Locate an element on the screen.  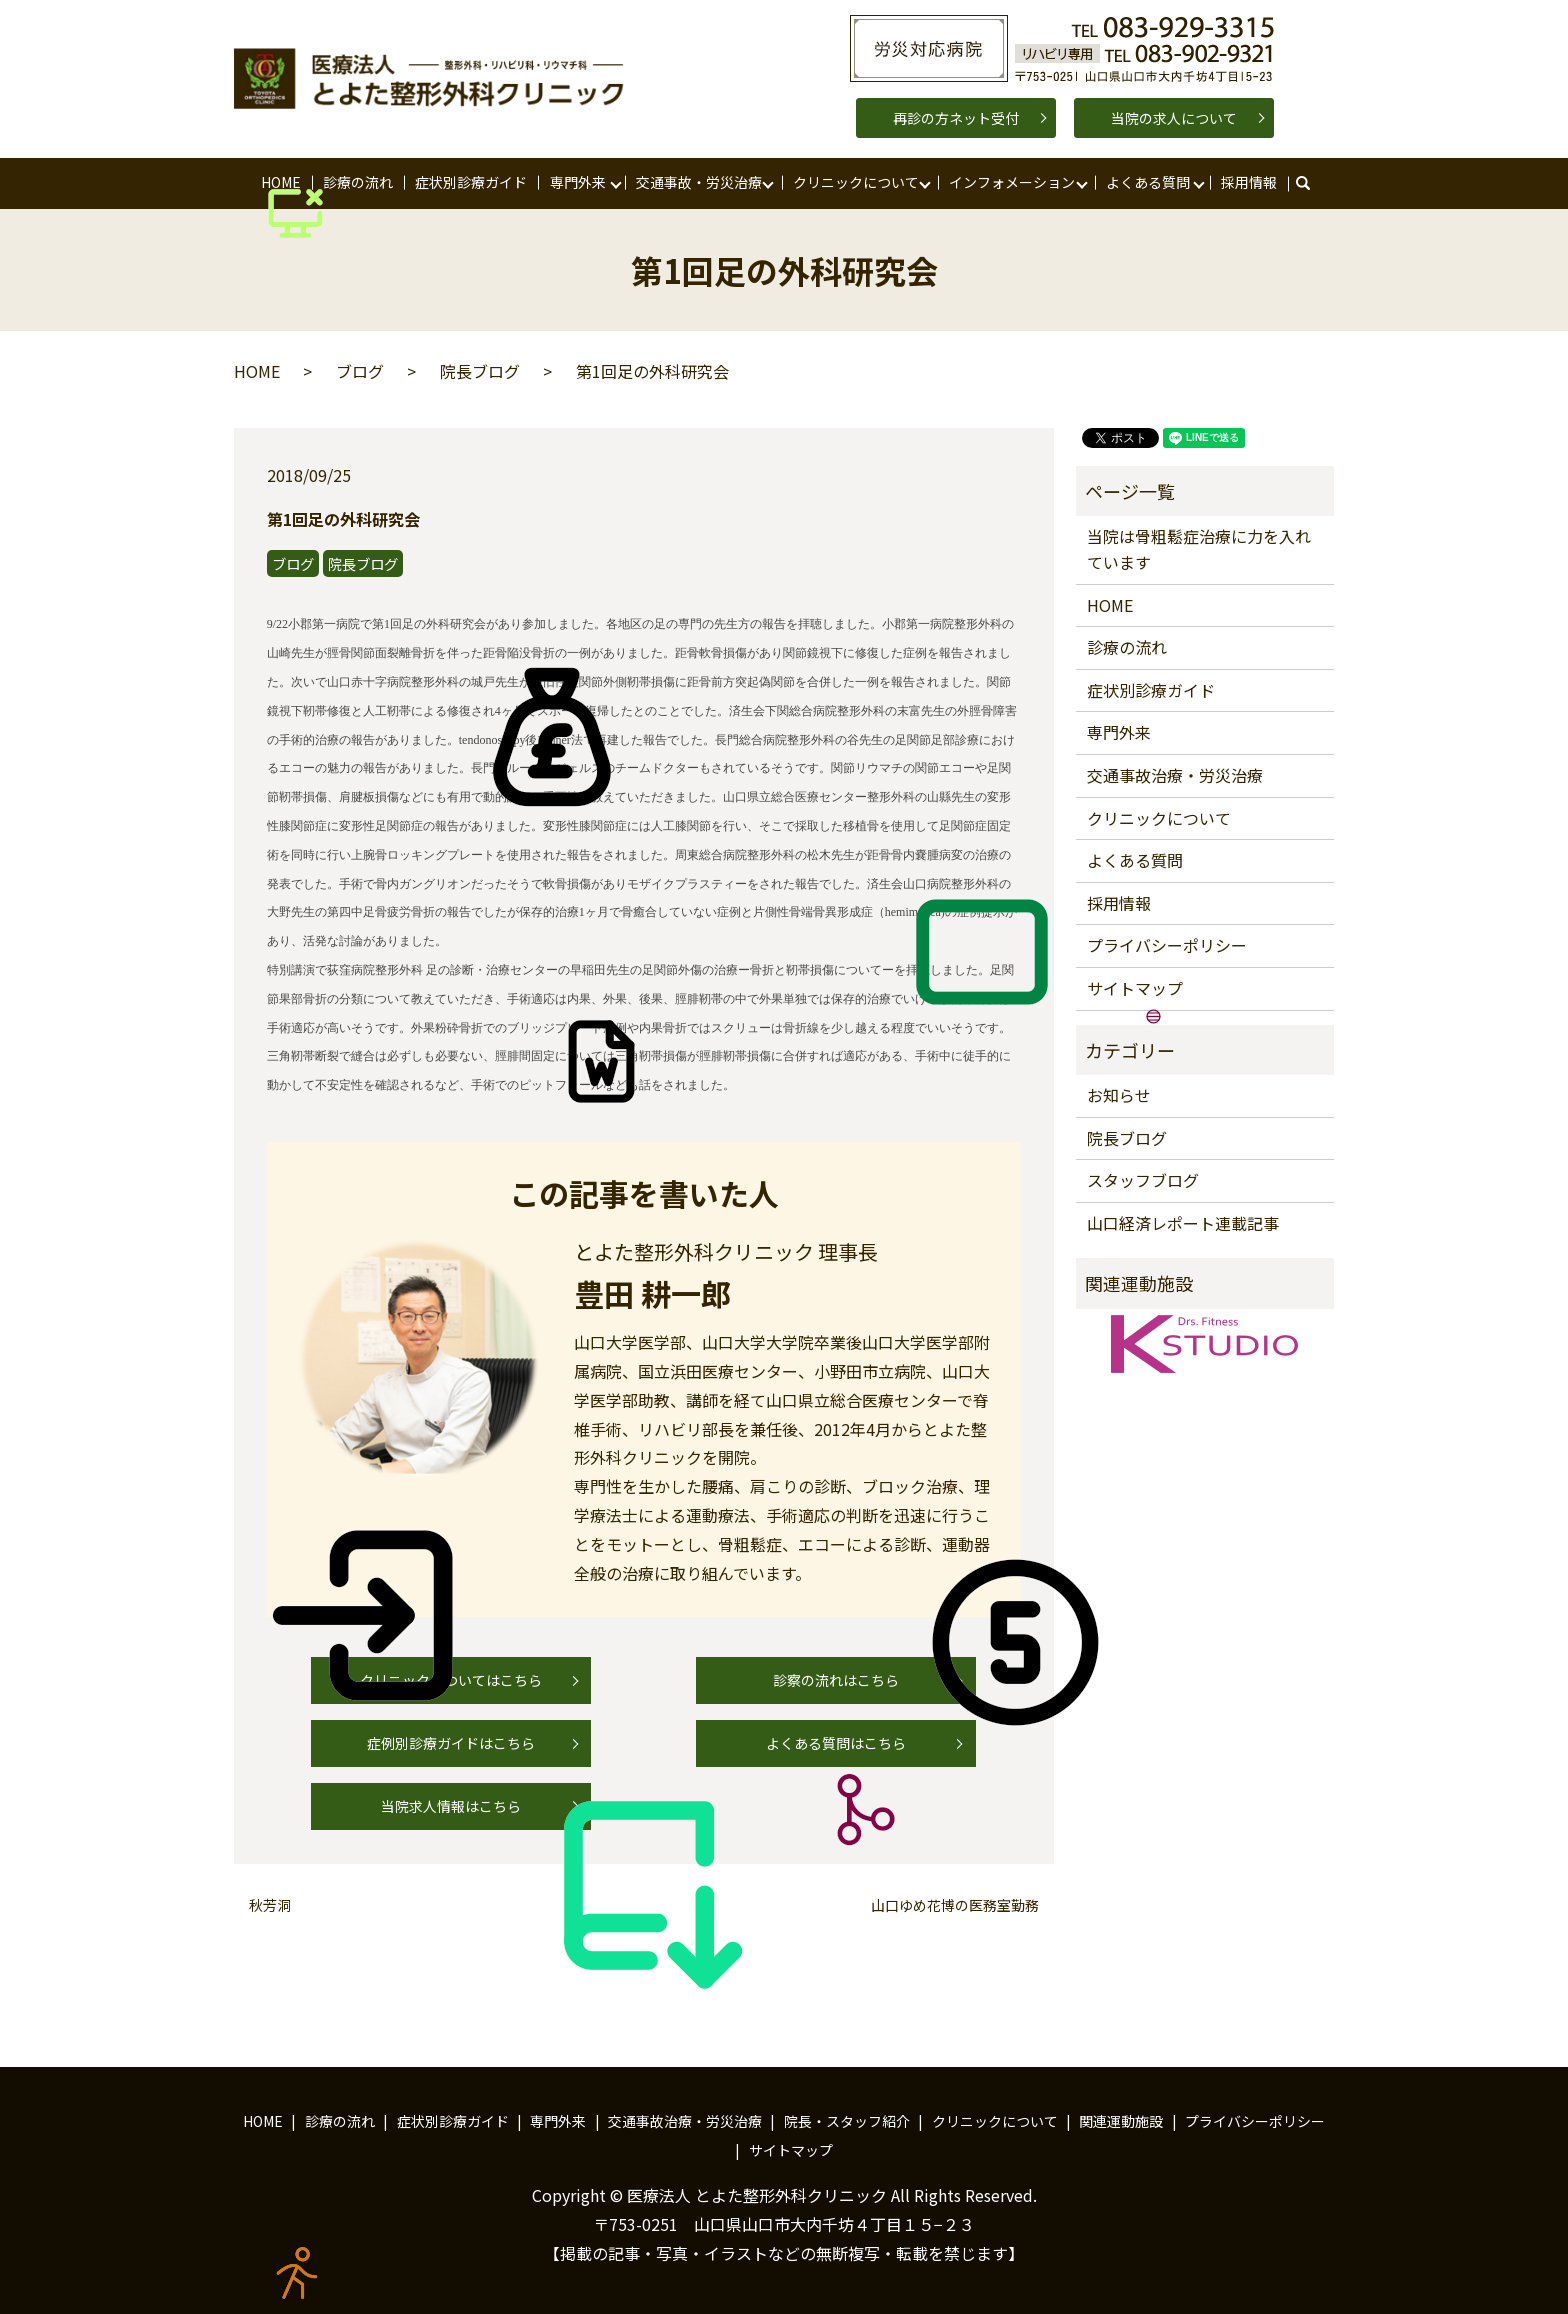
download an ebook or publication is located at coordinates (648, 1885).